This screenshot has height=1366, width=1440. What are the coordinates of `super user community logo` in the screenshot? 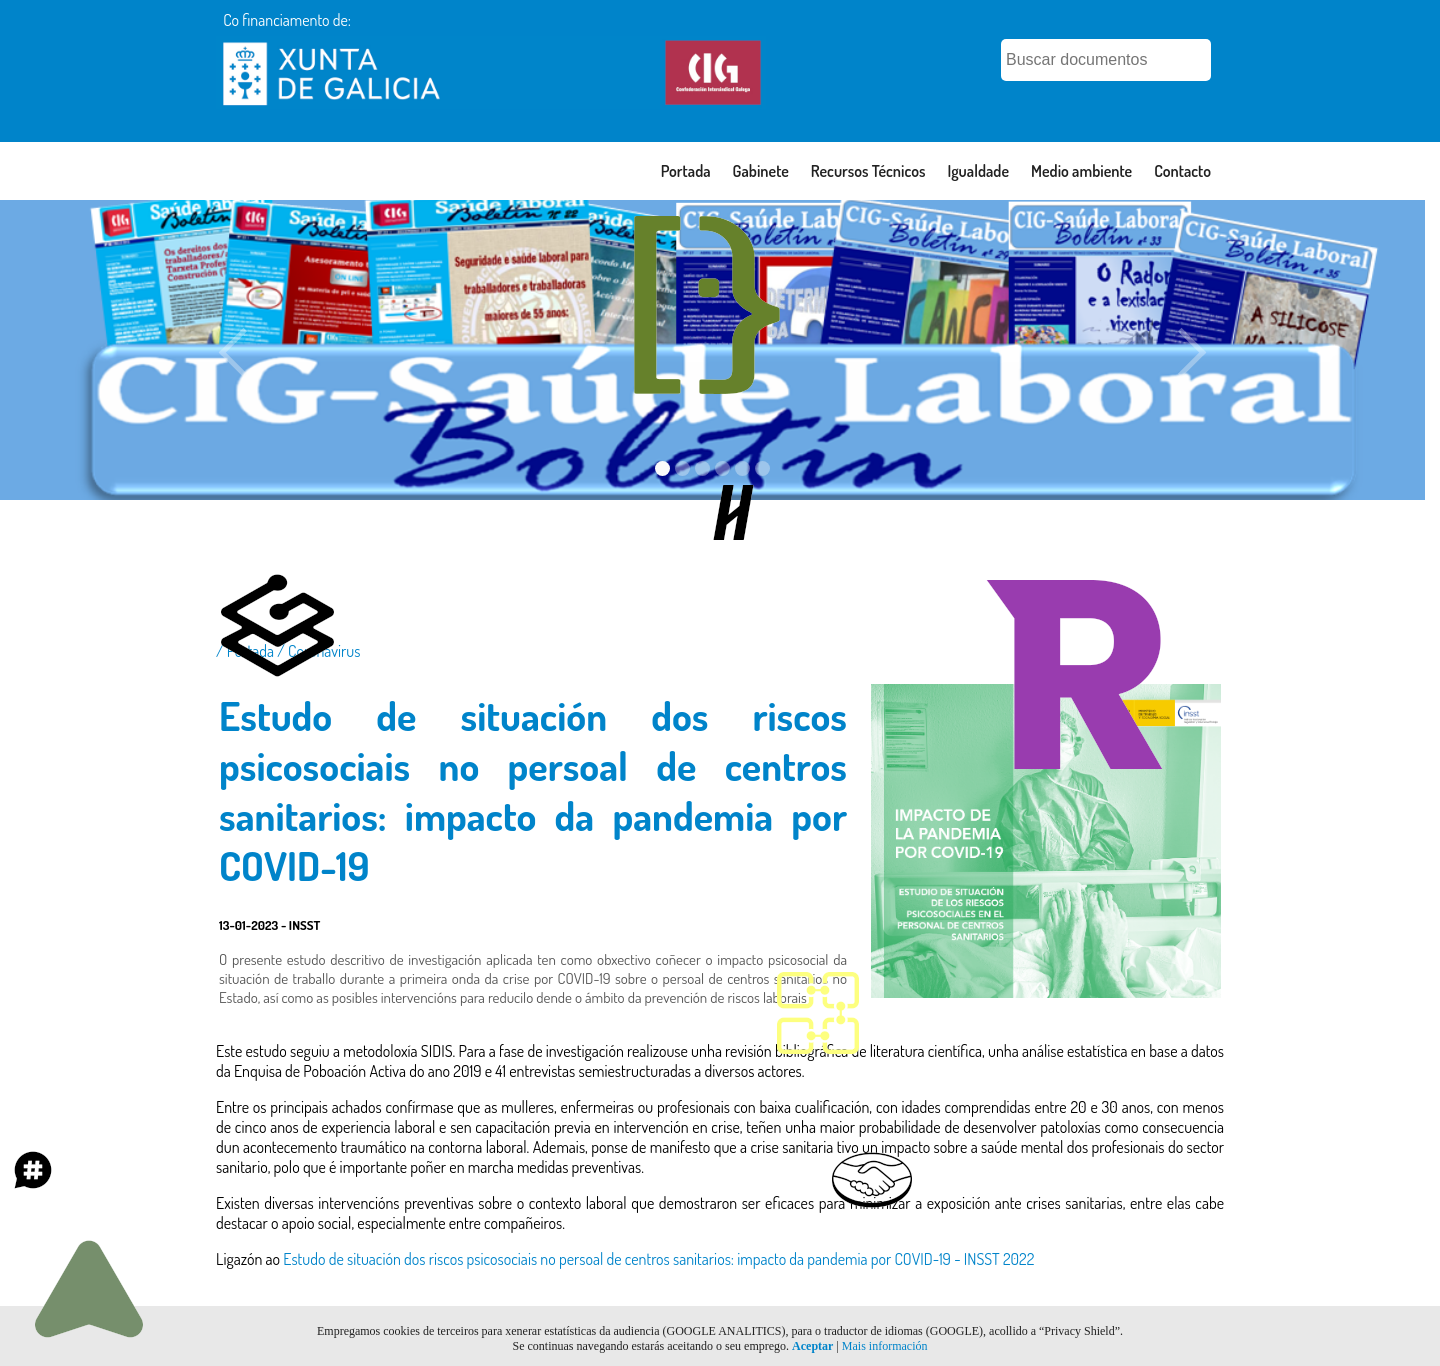 It's located at (707, 305).